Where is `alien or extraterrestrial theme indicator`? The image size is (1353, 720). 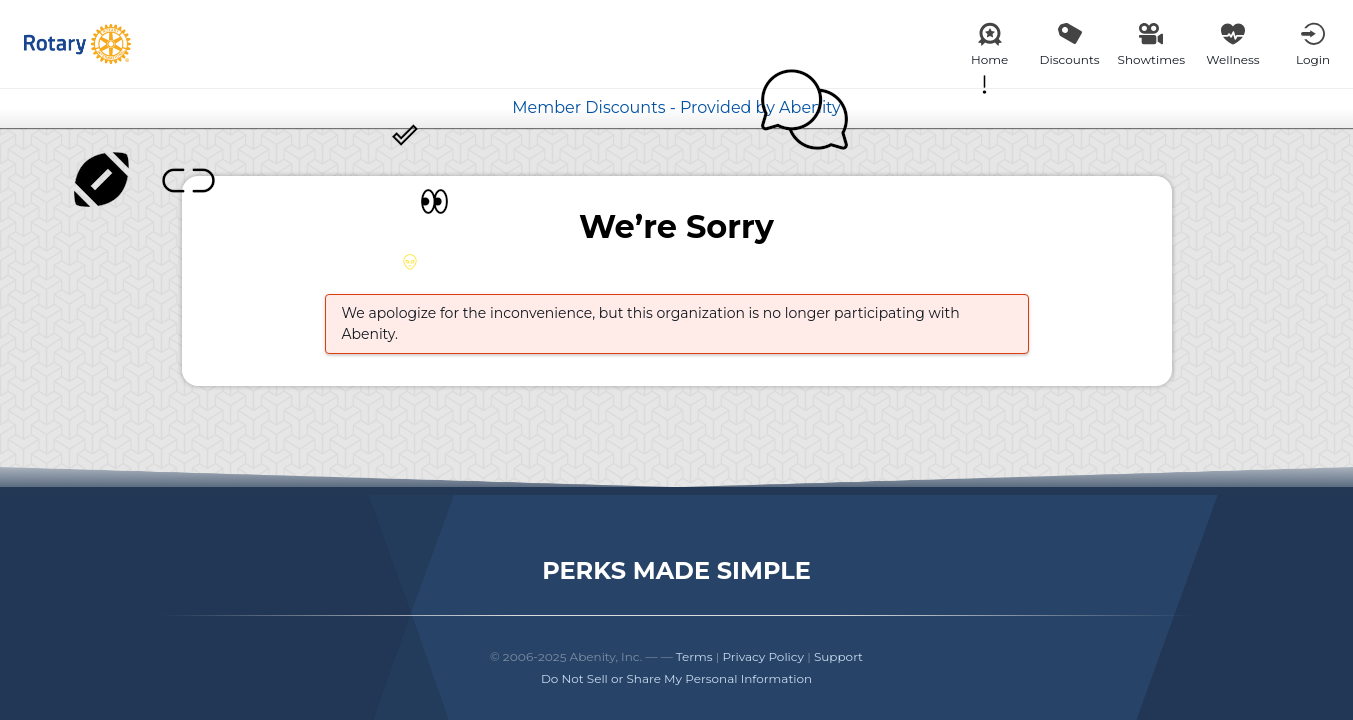 alien or extraterrestrial theme indicator is located at coordinates (410, 262).